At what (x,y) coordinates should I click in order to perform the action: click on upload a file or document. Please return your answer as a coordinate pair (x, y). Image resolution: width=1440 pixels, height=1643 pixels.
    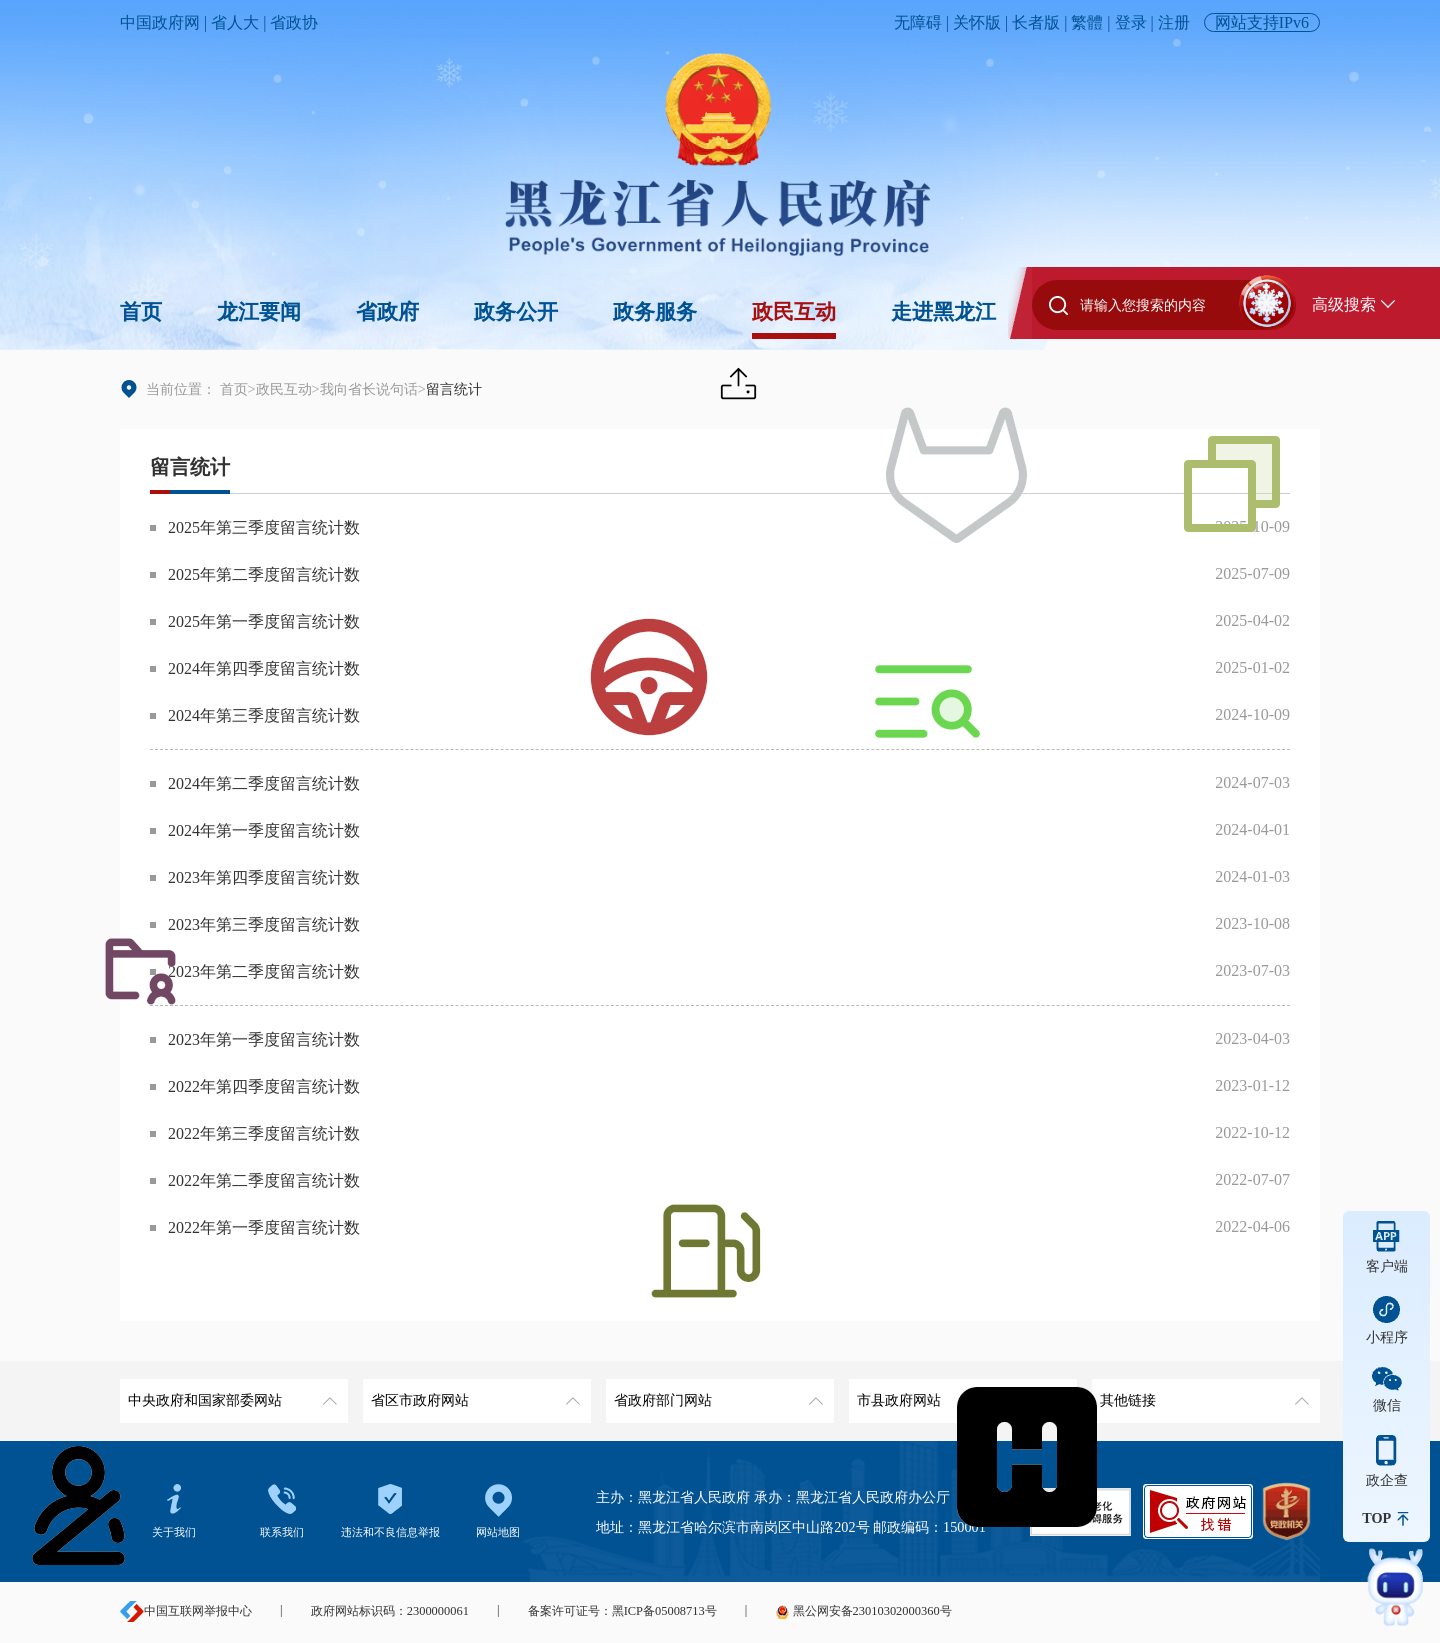
    Looking at the image, I should click on (738, 385).